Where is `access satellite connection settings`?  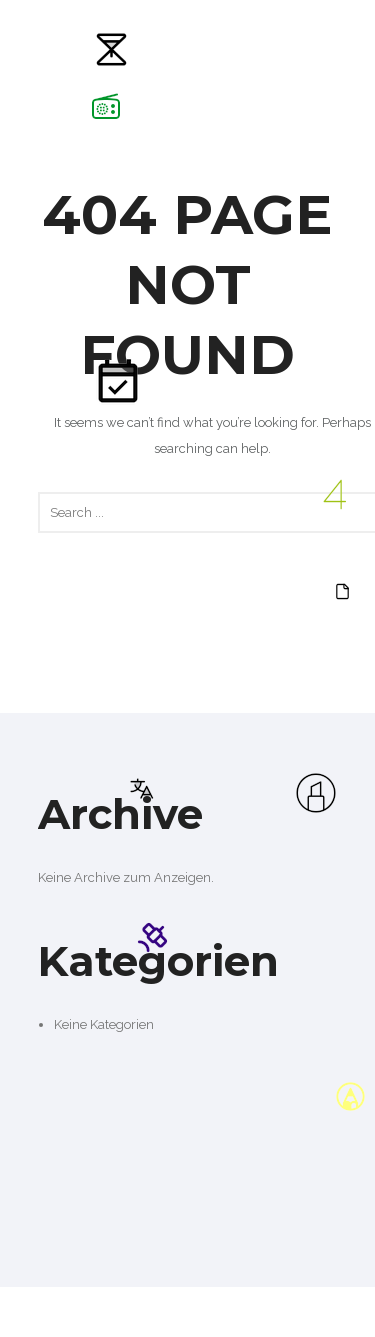 access satellite connection settings is located at coordinates (152, 937).